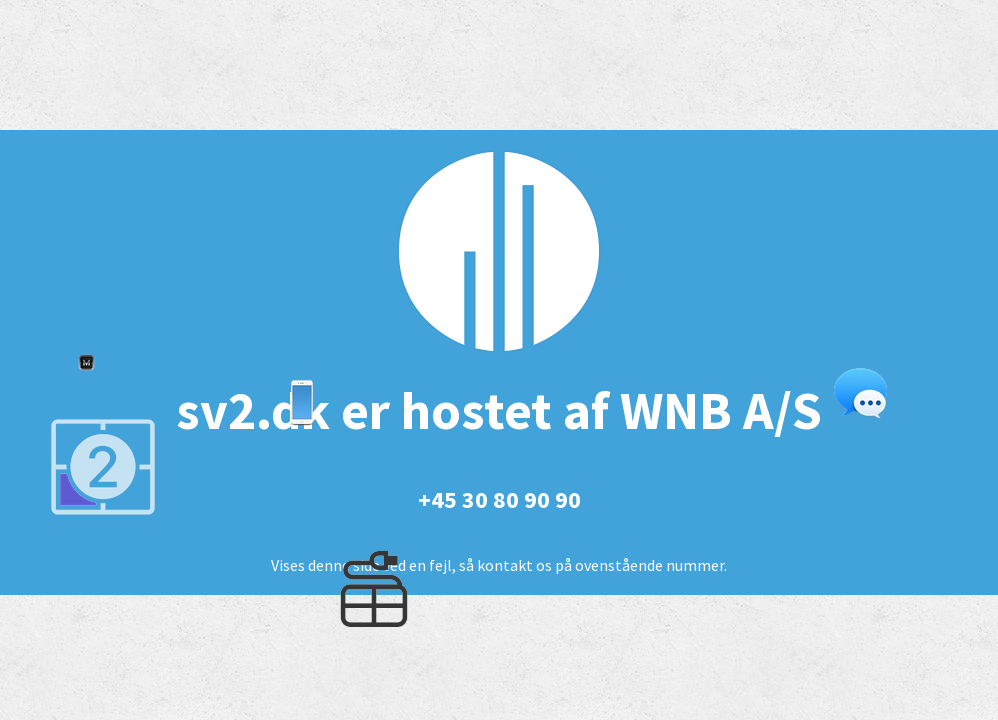 This screenshot has height=720, width=998. I want to click on open messages or chat application, so click(860, 392).